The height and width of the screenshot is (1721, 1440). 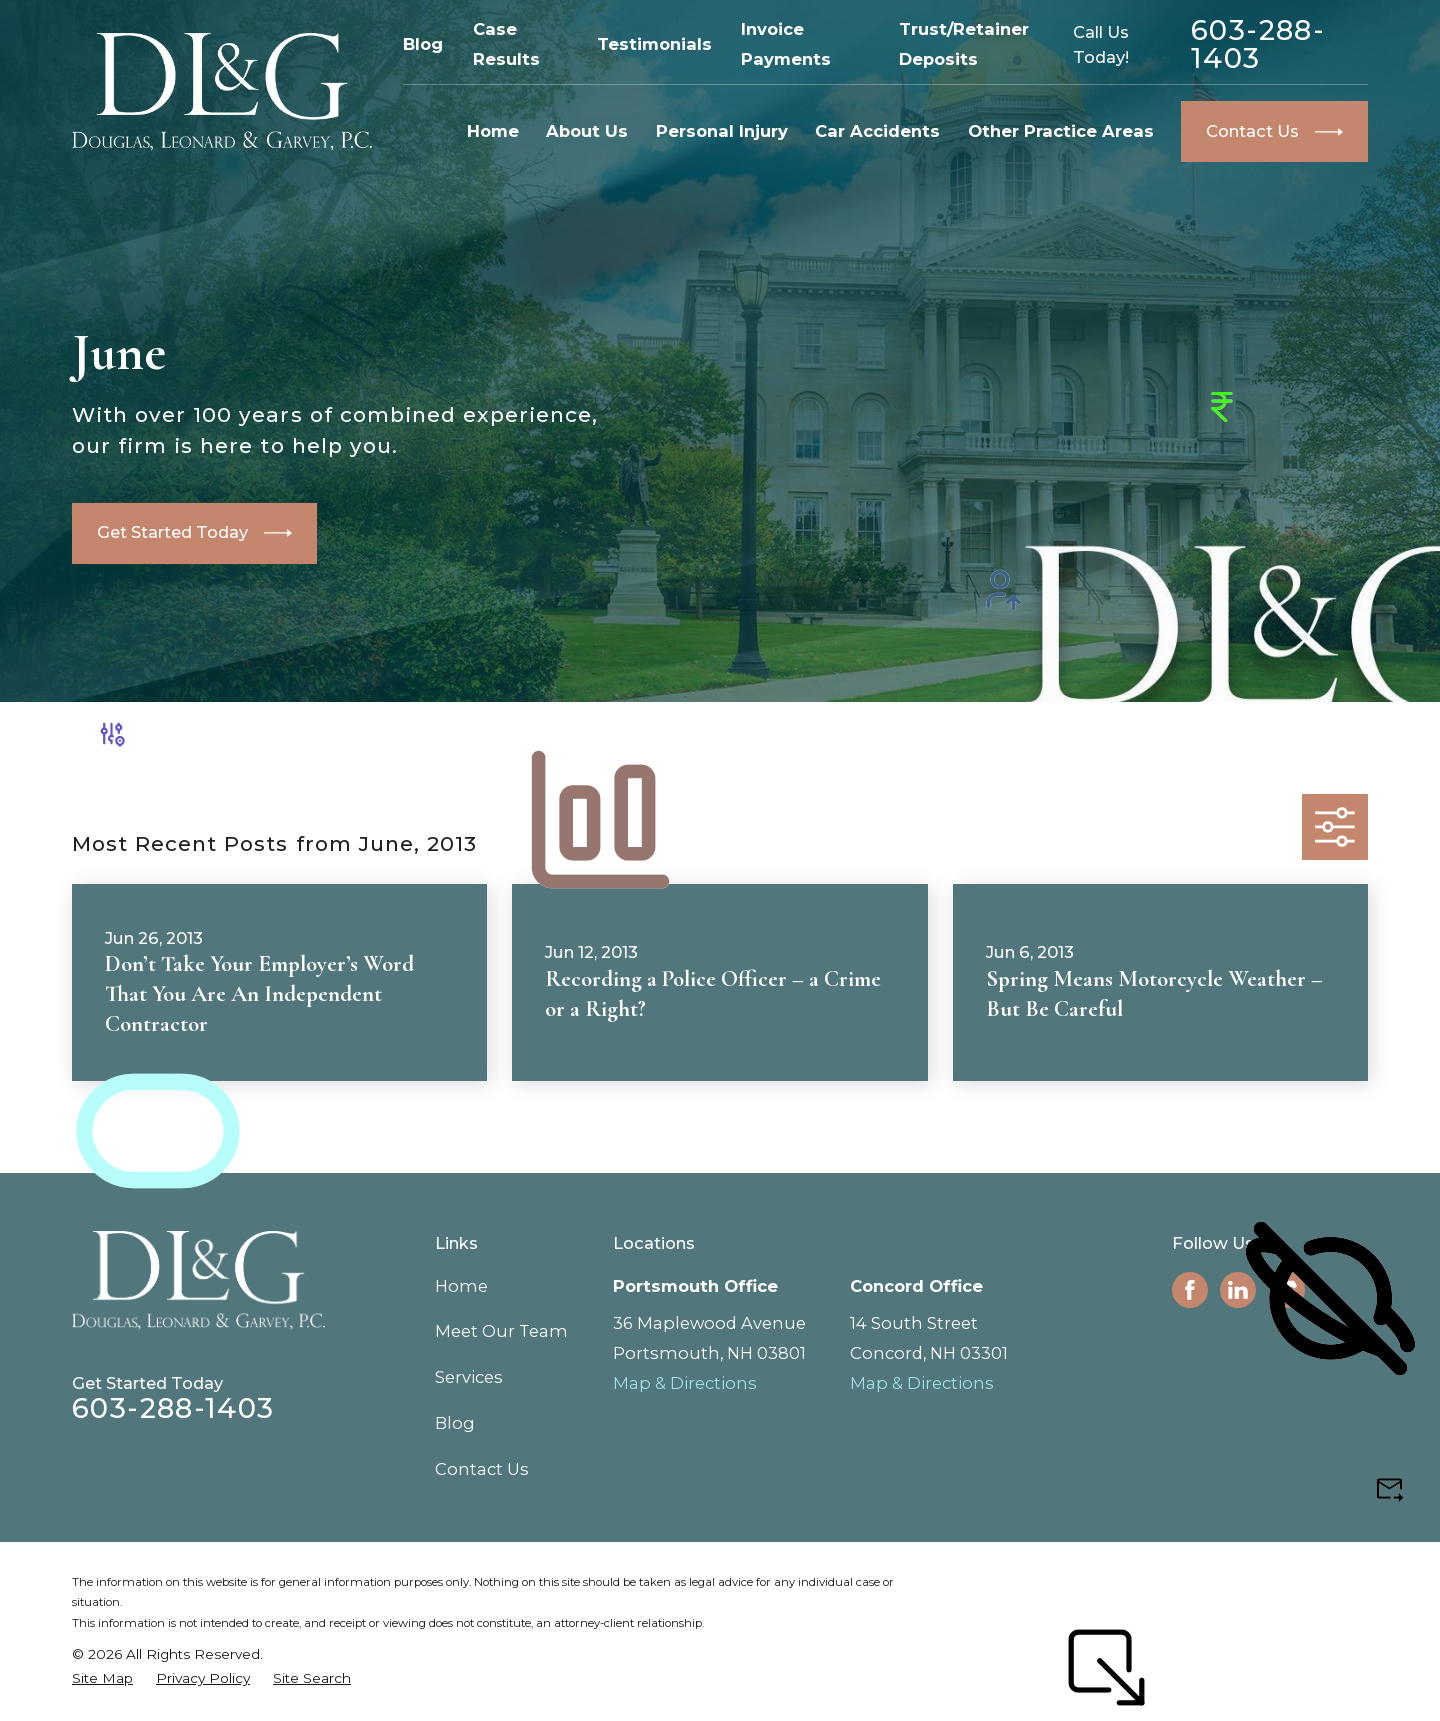 I want to click on view analytics or statistics dashboard, so click(x=600, y=819).